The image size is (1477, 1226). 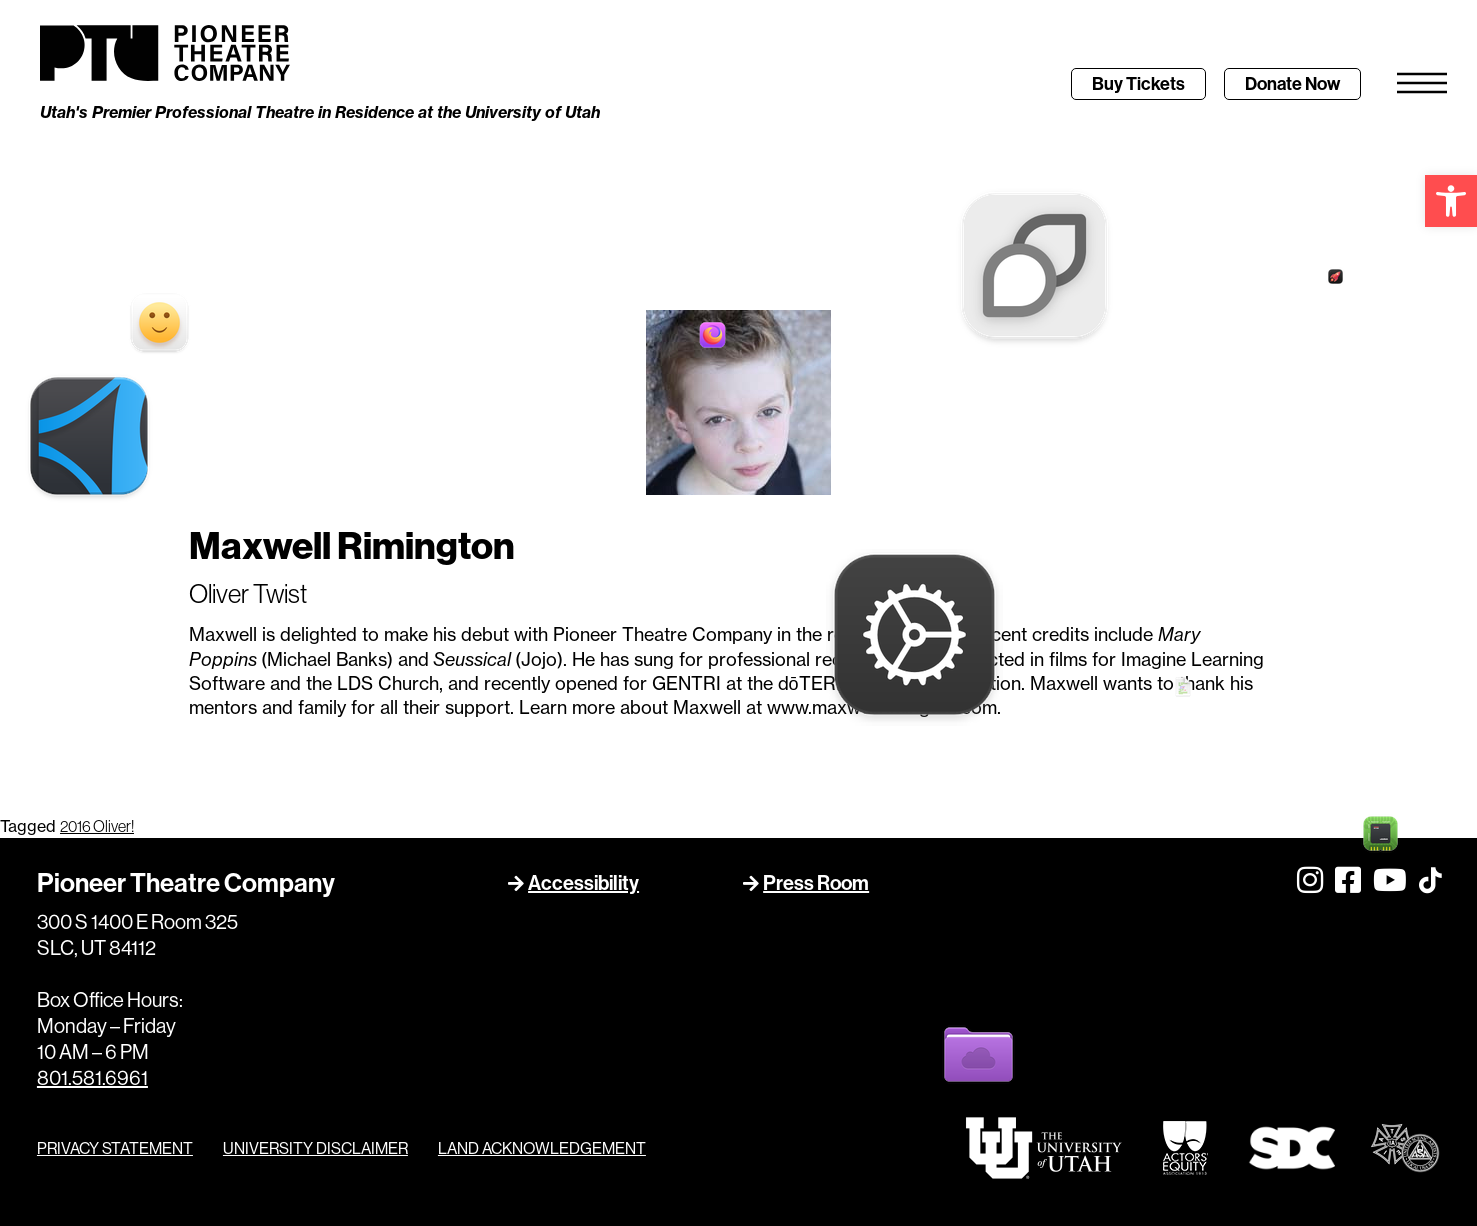 I want to click on open the games app or library, so click(x=1335, y=276).